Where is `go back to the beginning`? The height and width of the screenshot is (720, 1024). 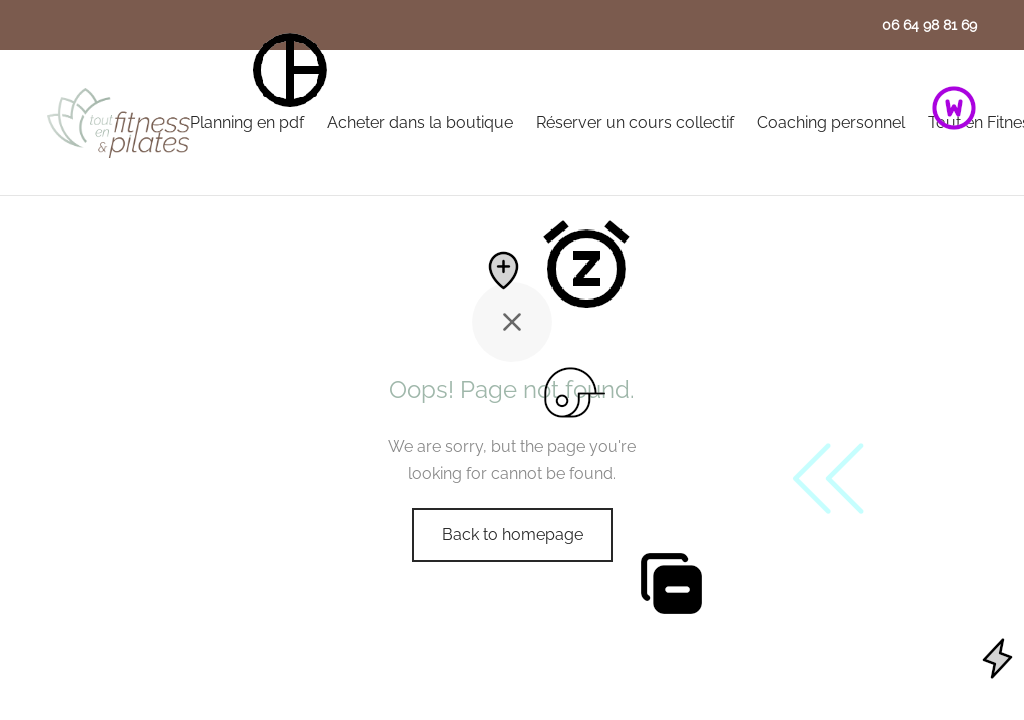 go back to the beginning is located at coordinates (831, 478).